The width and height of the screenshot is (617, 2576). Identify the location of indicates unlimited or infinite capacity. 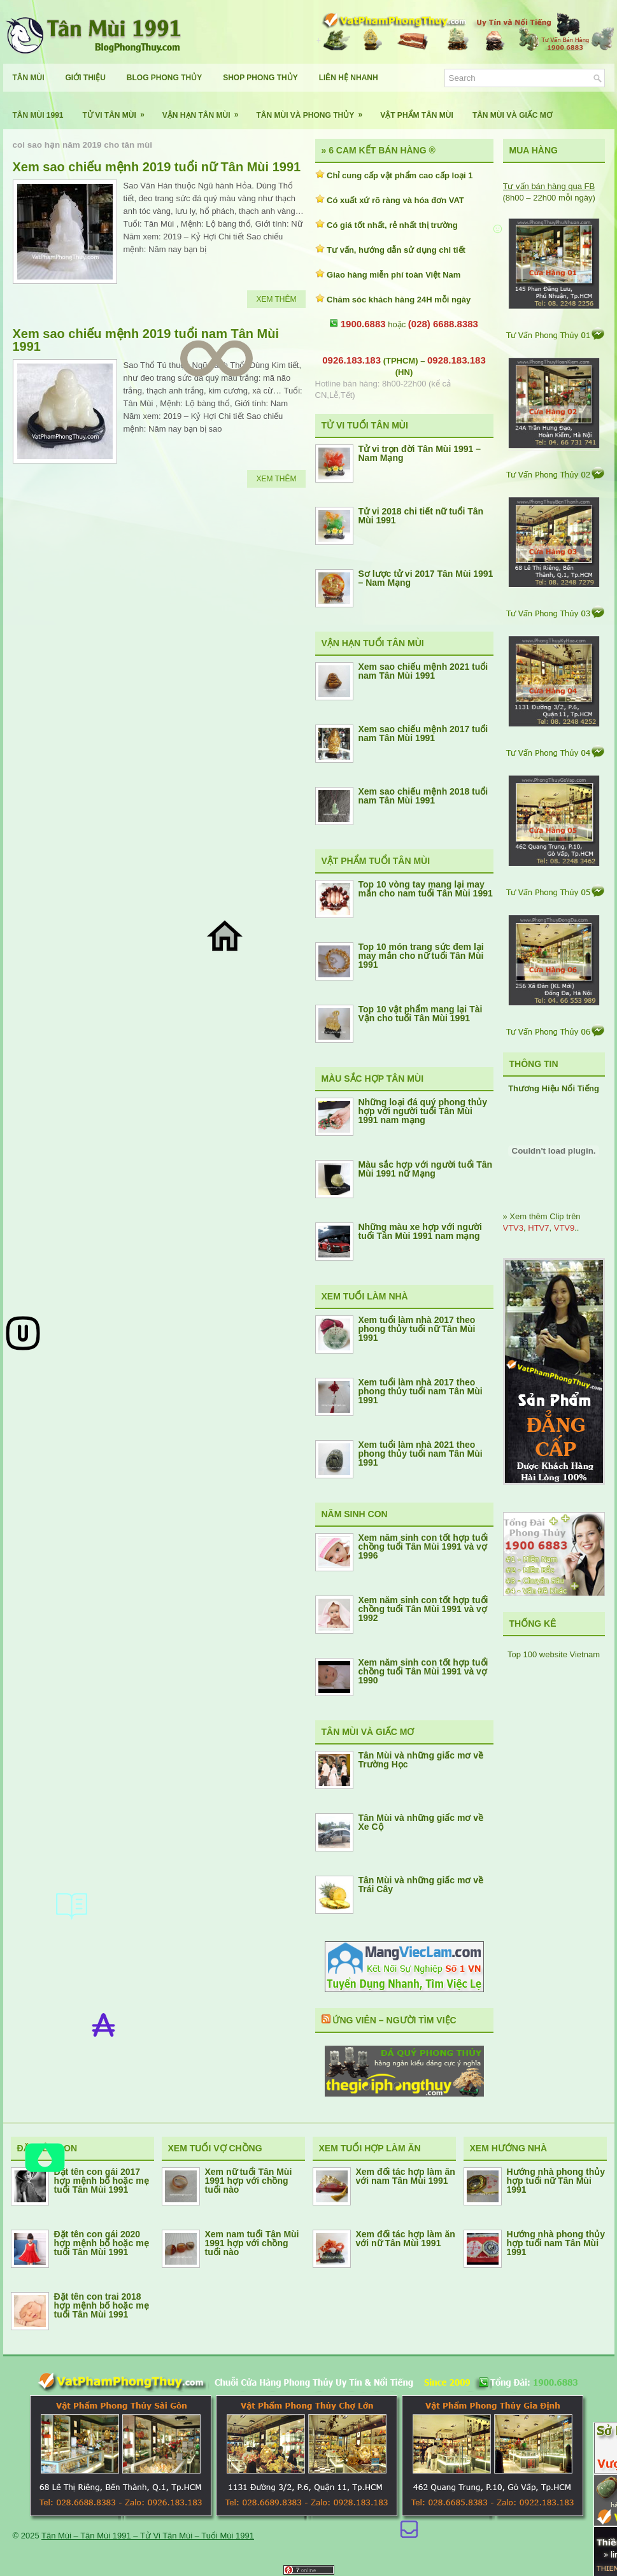
(216, 358).